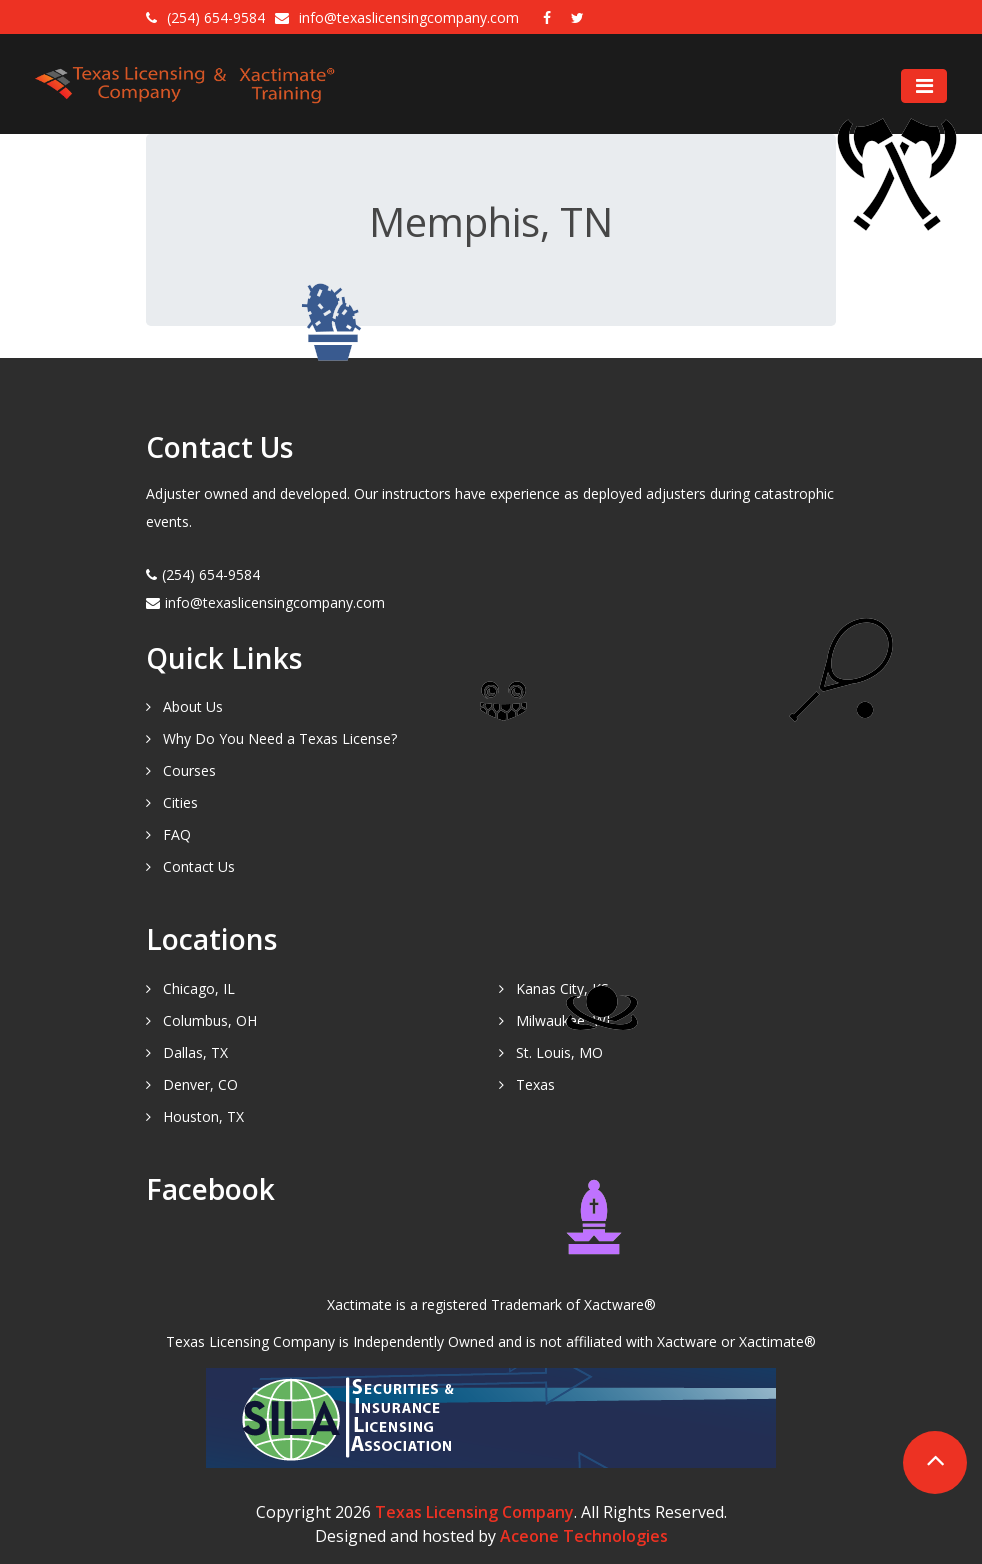 Image resolution: width=982 pixels, height=1564 pixels. Describe the element at coordinates (602, 1010) in the screenshot. I see `represents a planet or celestial body in a space game` at that location.